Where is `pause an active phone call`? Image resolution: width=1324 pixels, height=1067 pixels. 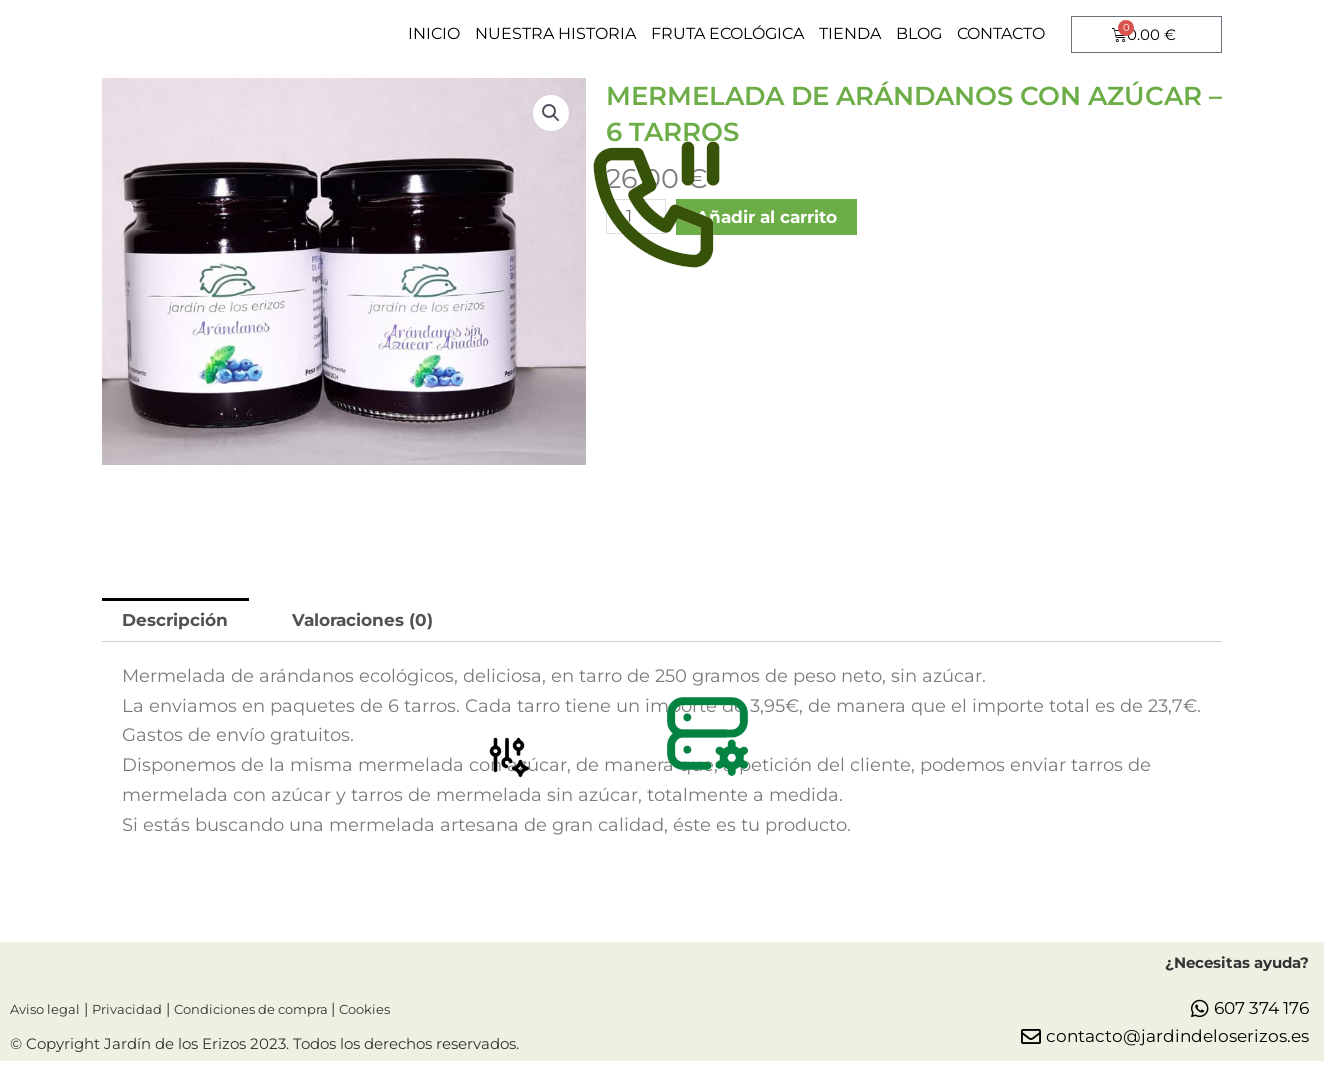
pause an active phone call is located at coordinates (656, 204).